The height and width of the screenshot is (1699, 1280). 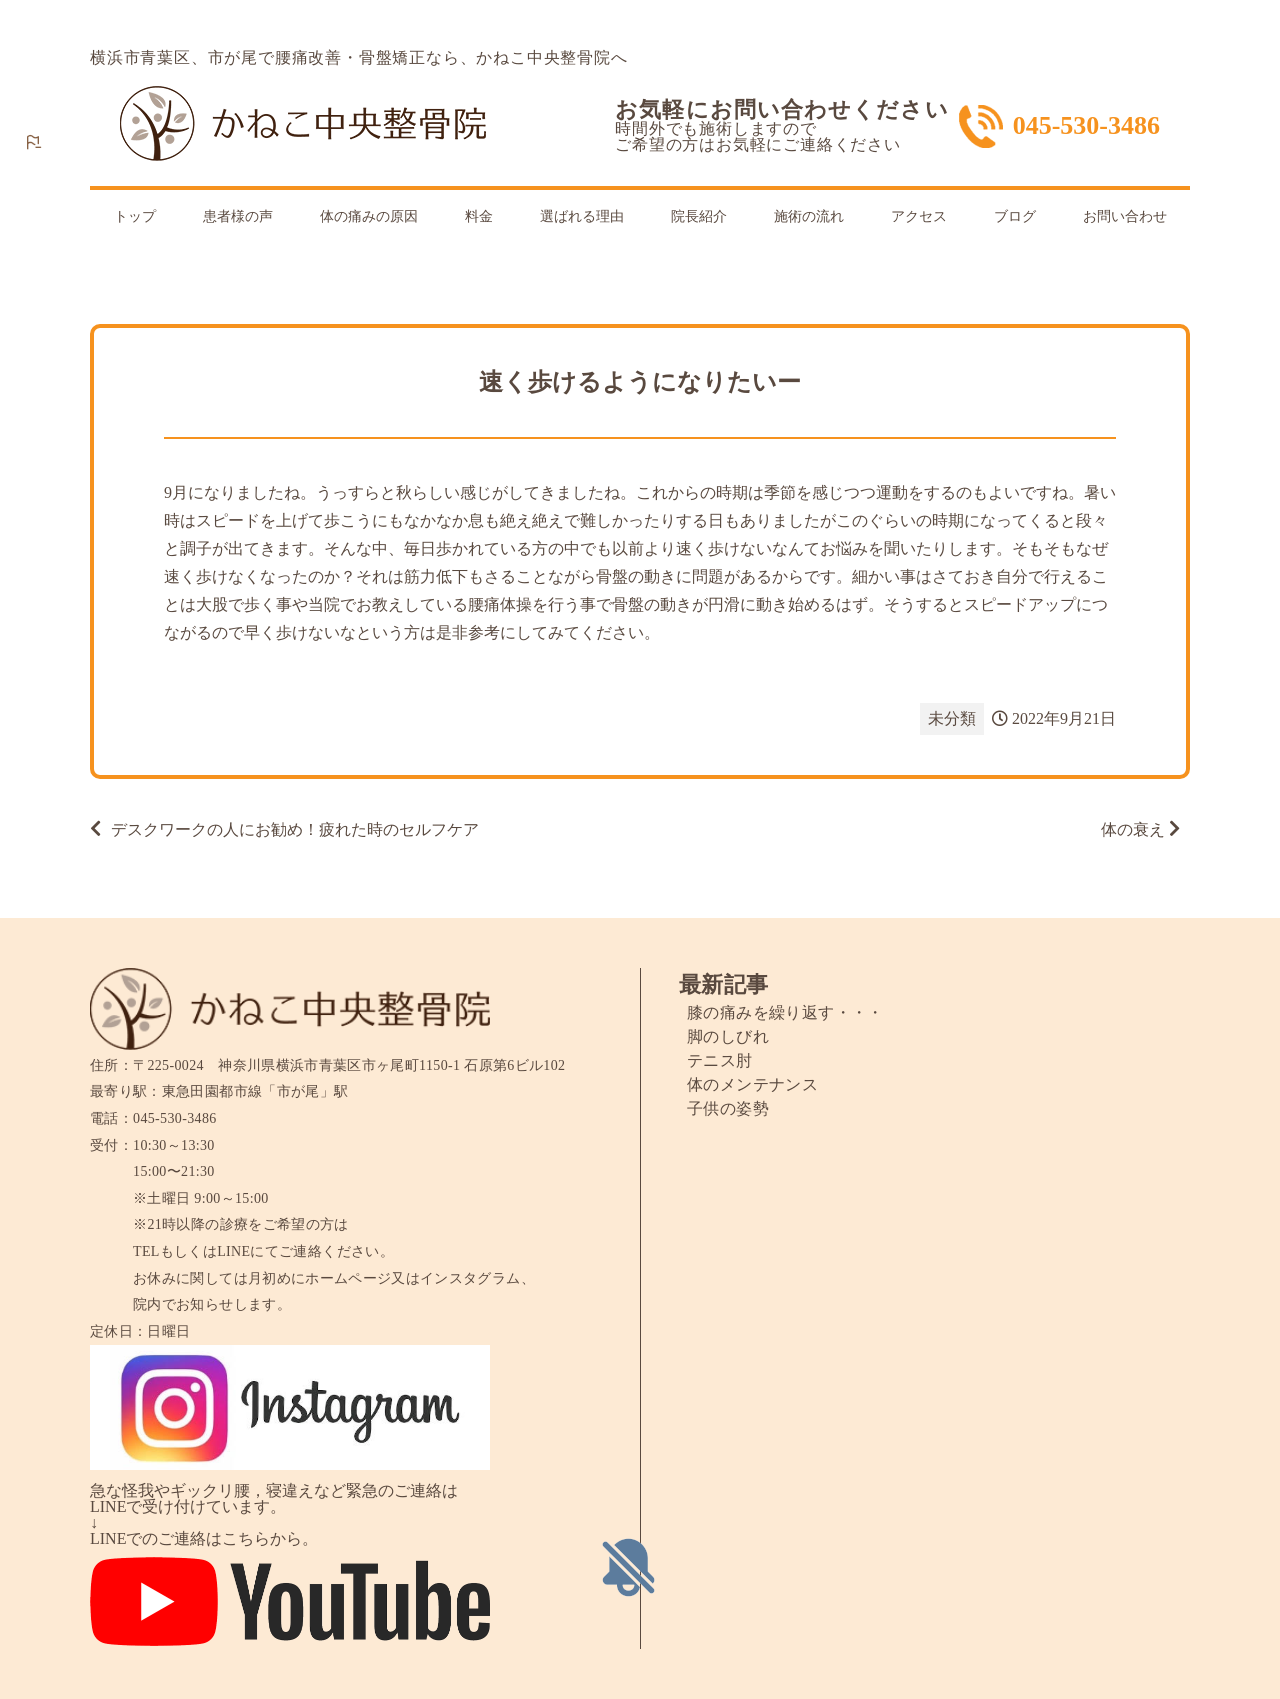 What do you see at coordinates (33, 142) in the screenshot?
I see `remove a flag or marker` at bounding box center [33, 142].